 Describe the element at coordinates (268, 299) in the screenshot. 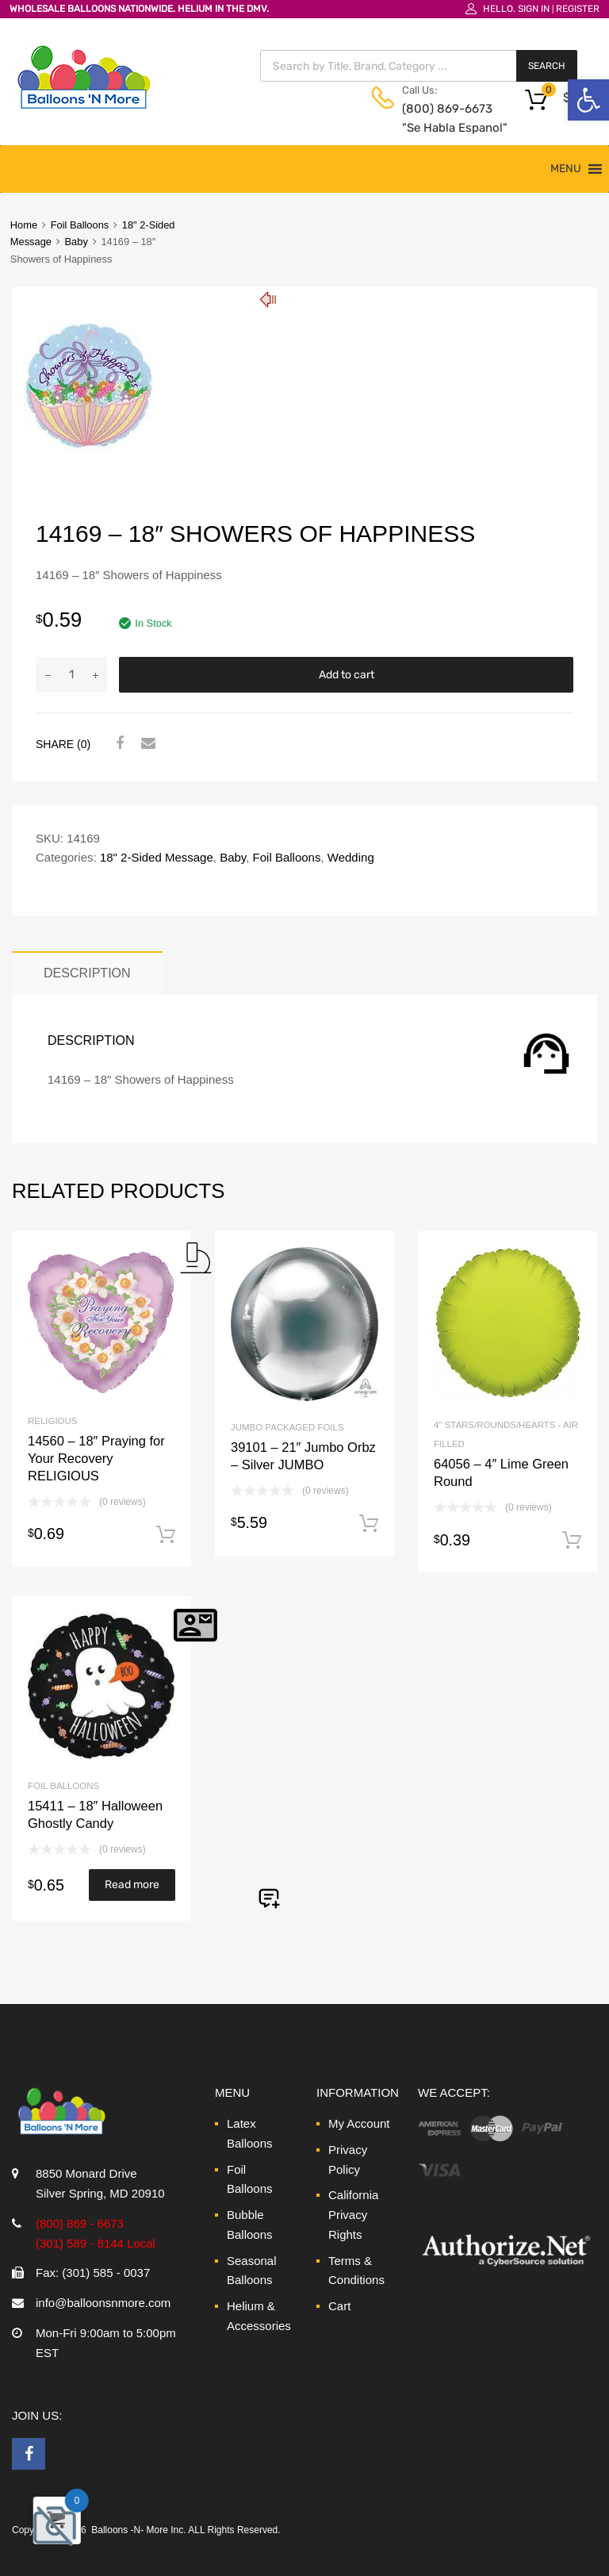

I see `go back or return to previous screen` at that location.